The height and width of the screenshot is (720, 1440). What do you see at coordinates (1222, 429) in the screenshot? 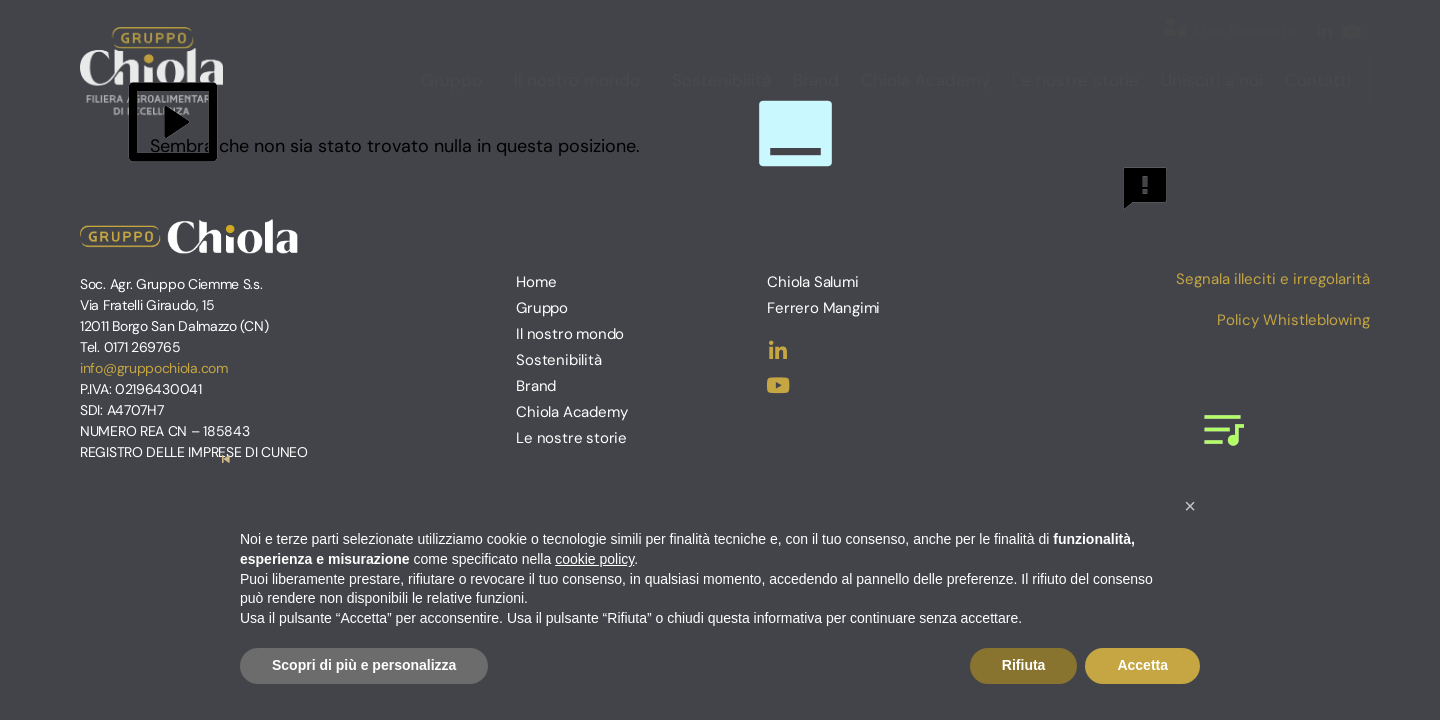
I see `view your playlist` at bounding box center [1222, 429].